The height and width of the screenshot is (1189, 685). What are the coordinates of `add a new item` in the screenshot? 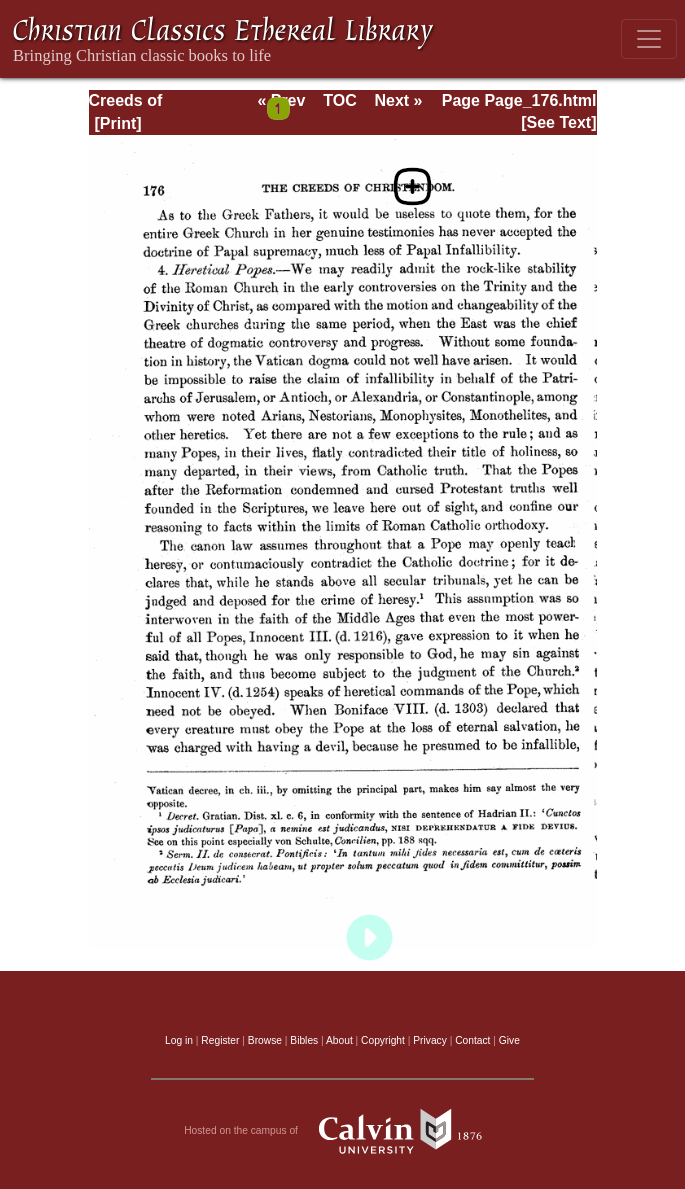 It's located at (412, 186).